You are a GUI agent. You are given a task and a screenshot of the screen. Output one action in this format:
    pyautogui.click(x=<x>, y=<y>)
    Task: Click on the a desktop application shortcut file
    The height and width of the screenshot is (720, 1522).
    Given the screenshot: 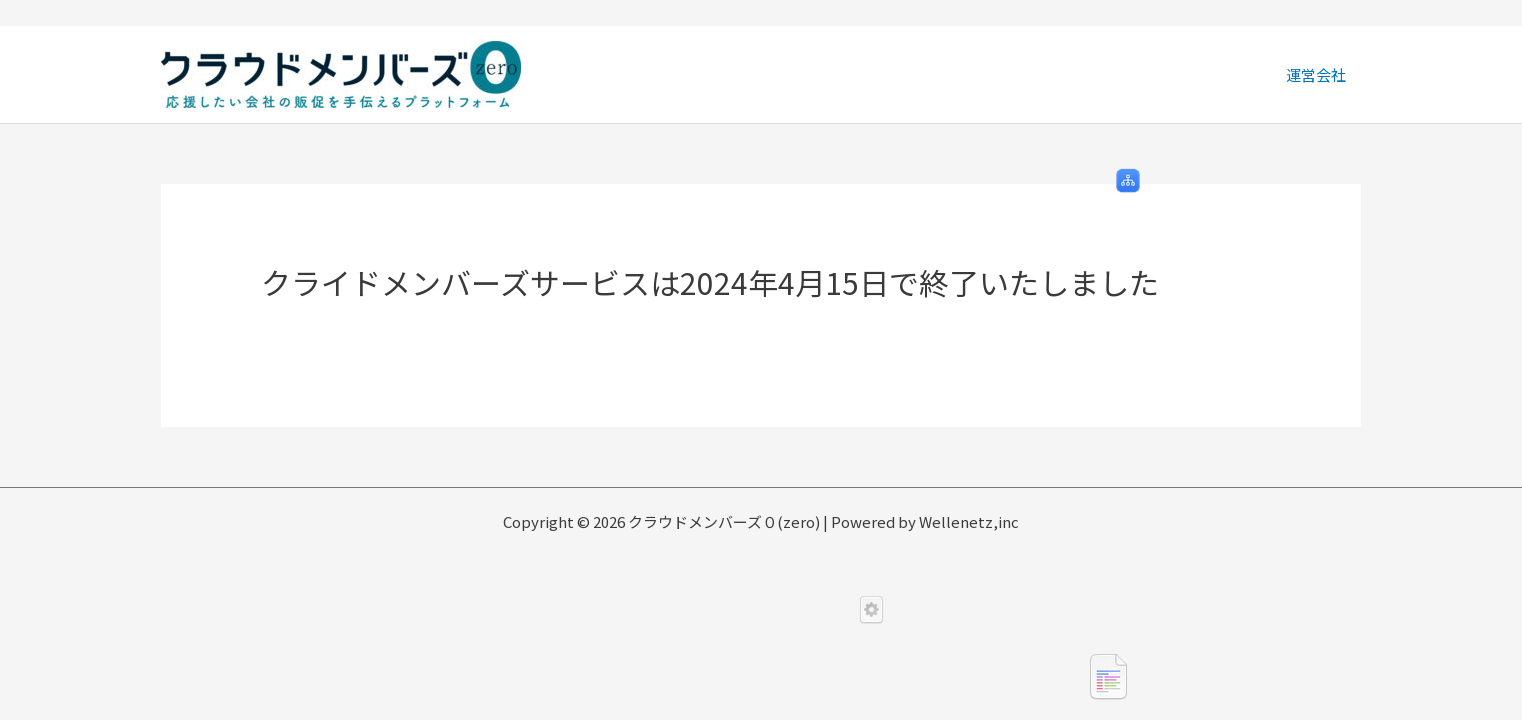 What is the action you would take?
    pyautogui.click(x=871, y=609)
    